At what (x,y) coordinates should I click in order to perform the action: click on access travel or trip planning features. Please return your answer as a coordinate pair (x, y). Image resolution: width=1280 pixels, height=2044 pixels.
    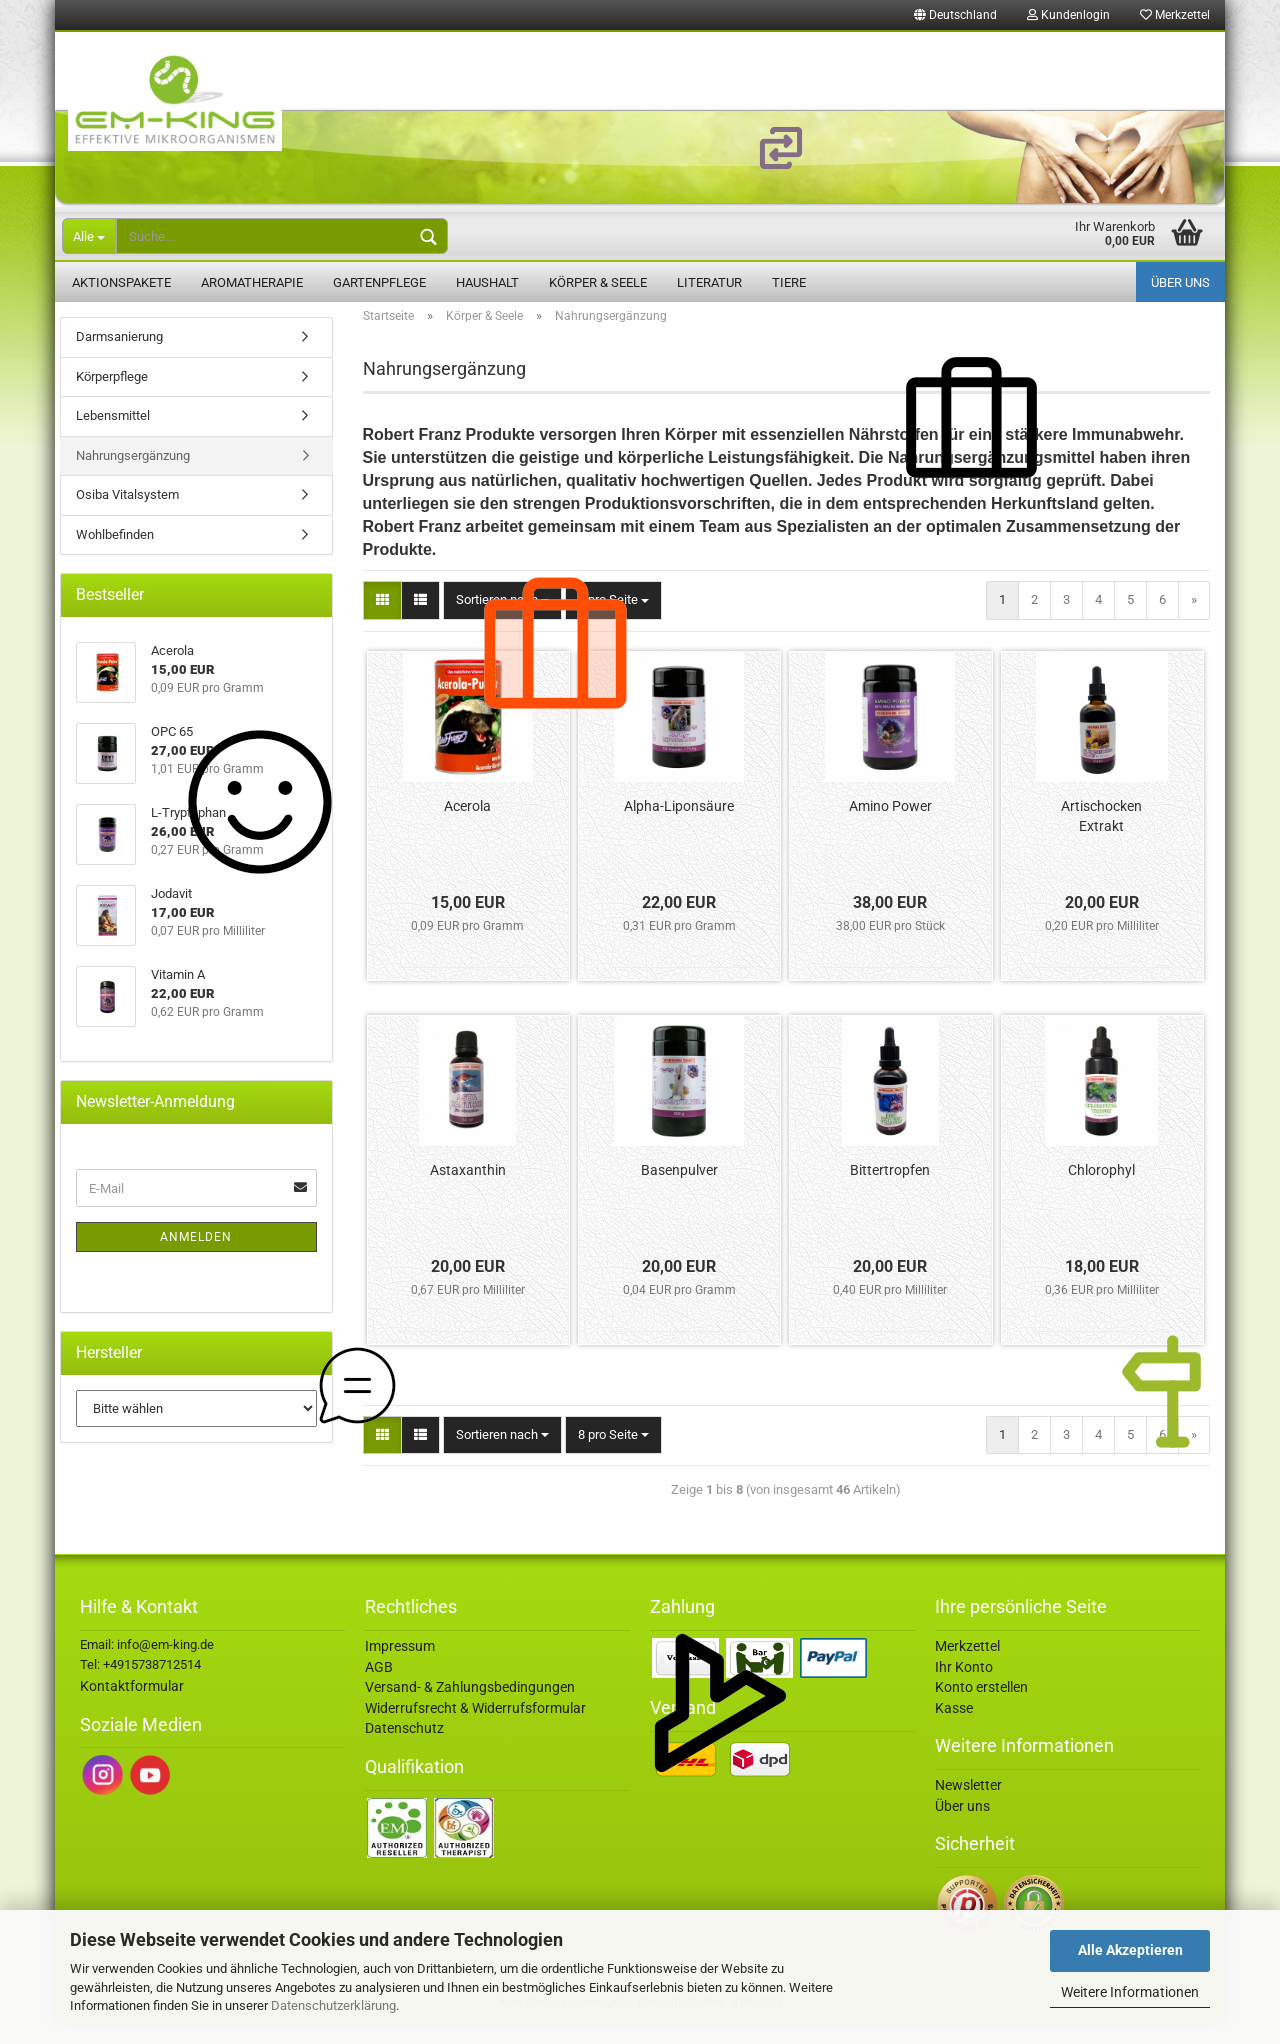
    Looking at the image, I should click on (555, 648).